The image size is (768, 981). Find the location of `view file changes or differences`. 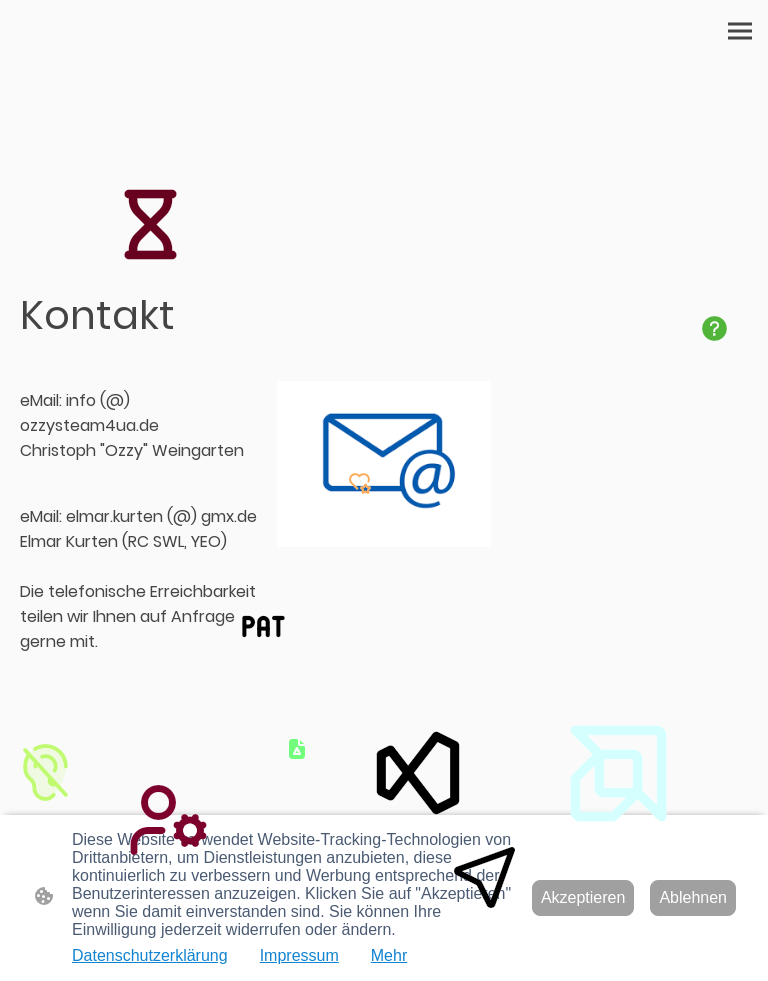

view file changes or differences is located at coordinates (297, 749).